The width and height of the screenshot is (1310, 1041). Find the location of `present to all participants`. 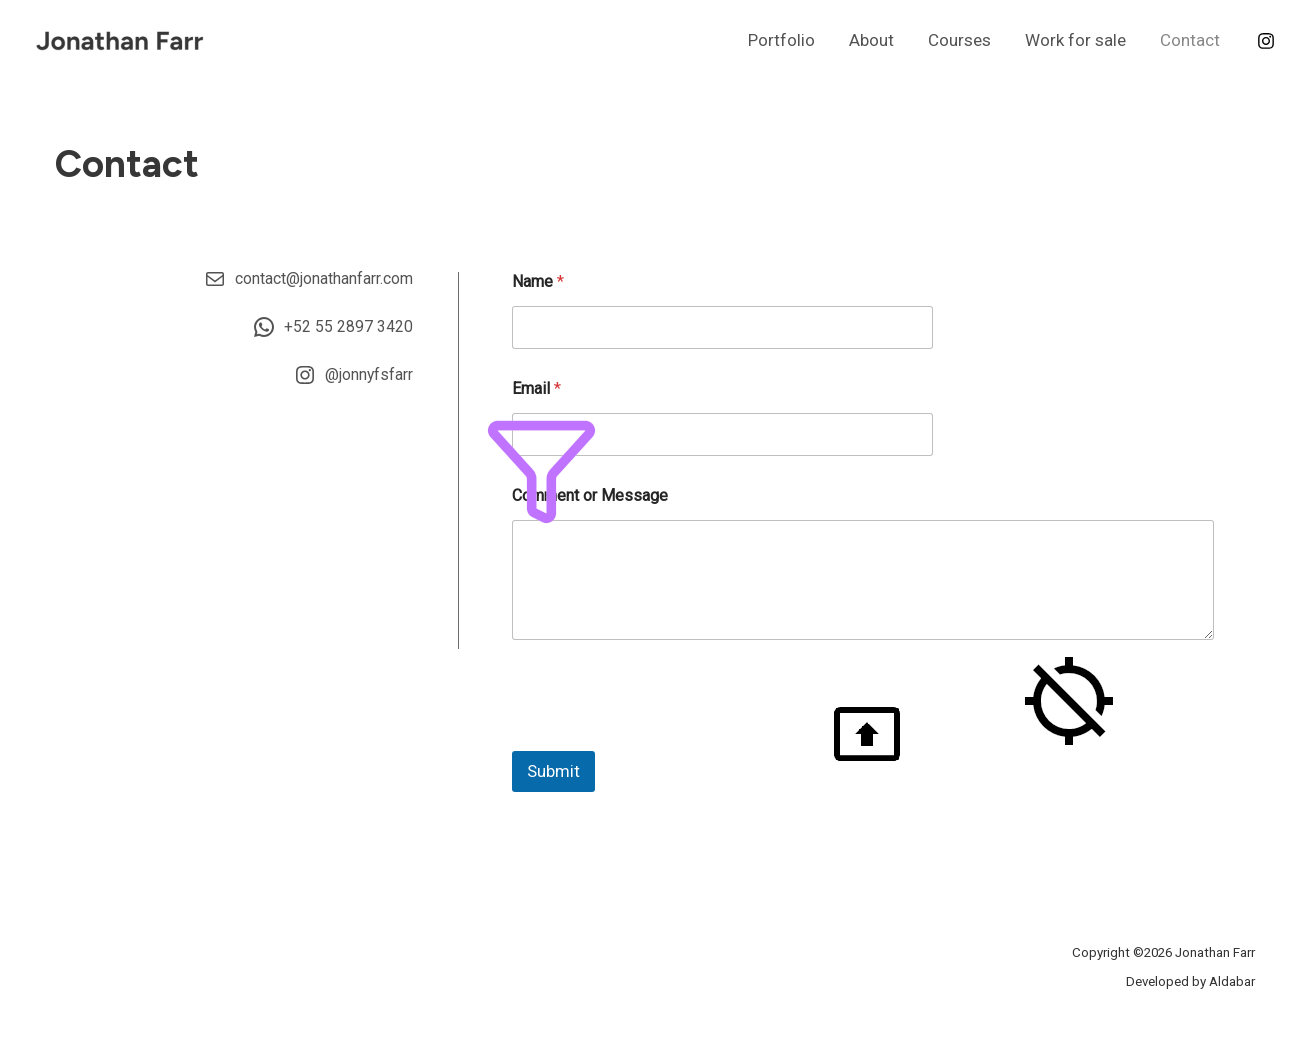

present to all participants is located at coordinates (867, 734).